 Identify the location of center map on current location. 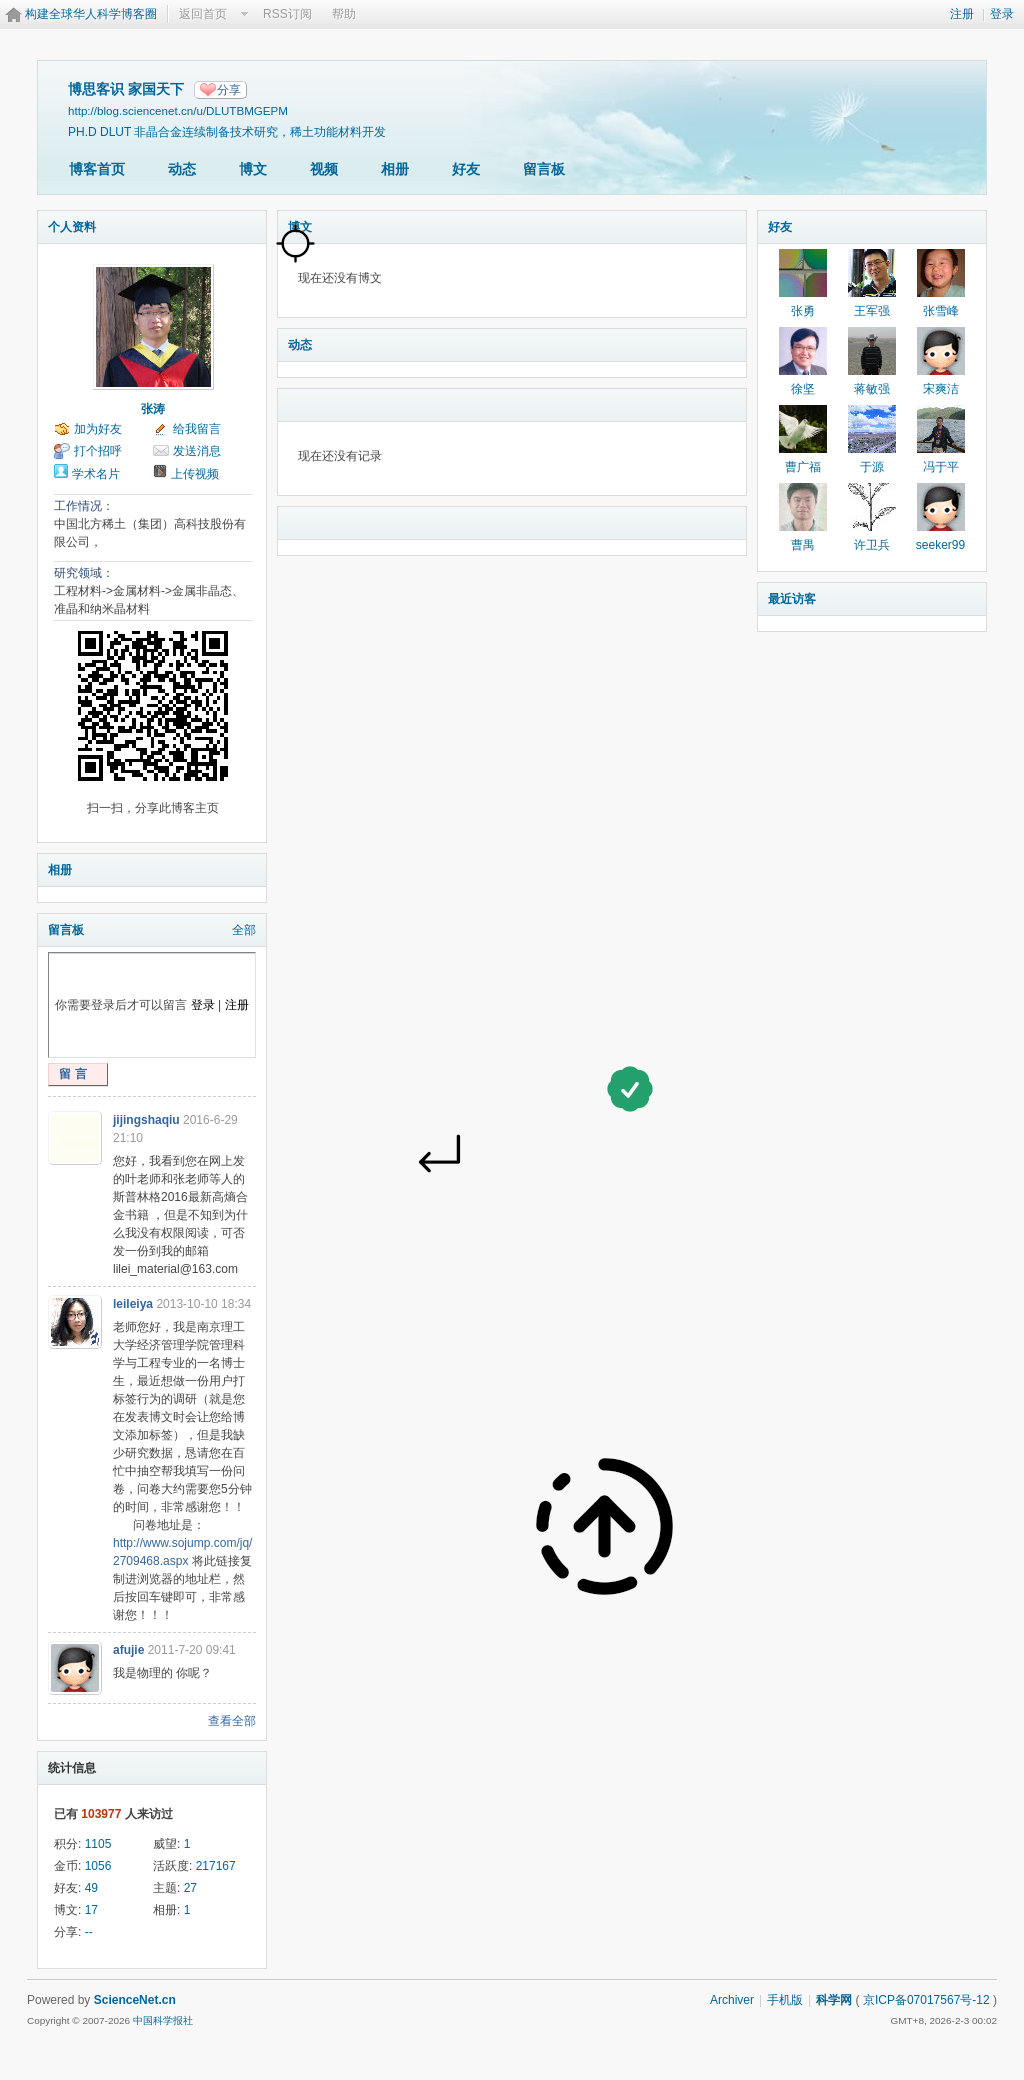
(295, 243).